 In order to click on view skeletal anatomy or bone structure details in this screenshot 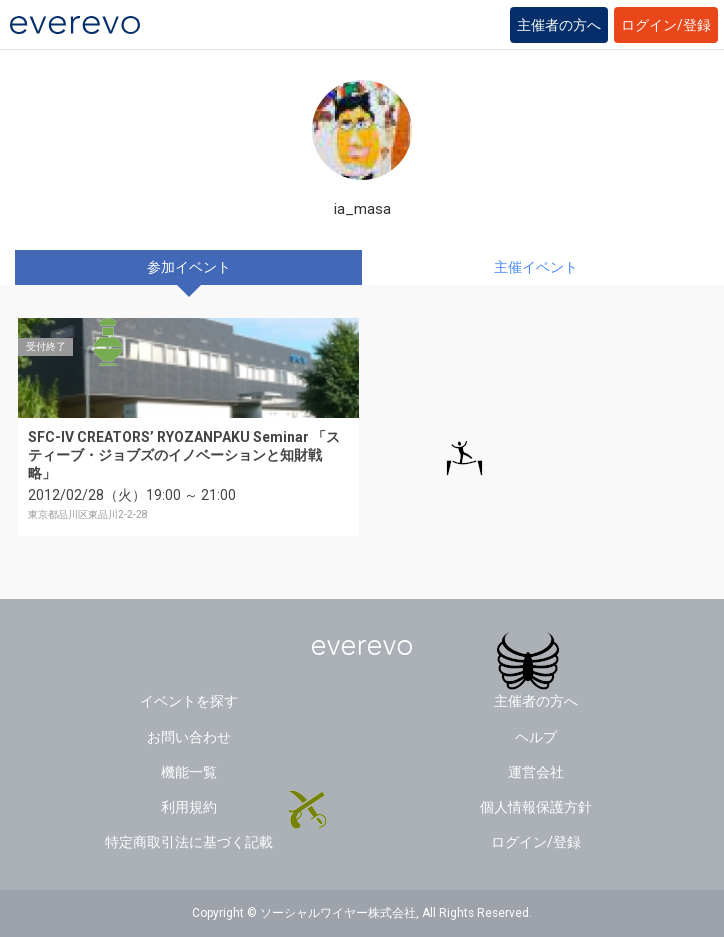, I will do `click(528, 662)`.